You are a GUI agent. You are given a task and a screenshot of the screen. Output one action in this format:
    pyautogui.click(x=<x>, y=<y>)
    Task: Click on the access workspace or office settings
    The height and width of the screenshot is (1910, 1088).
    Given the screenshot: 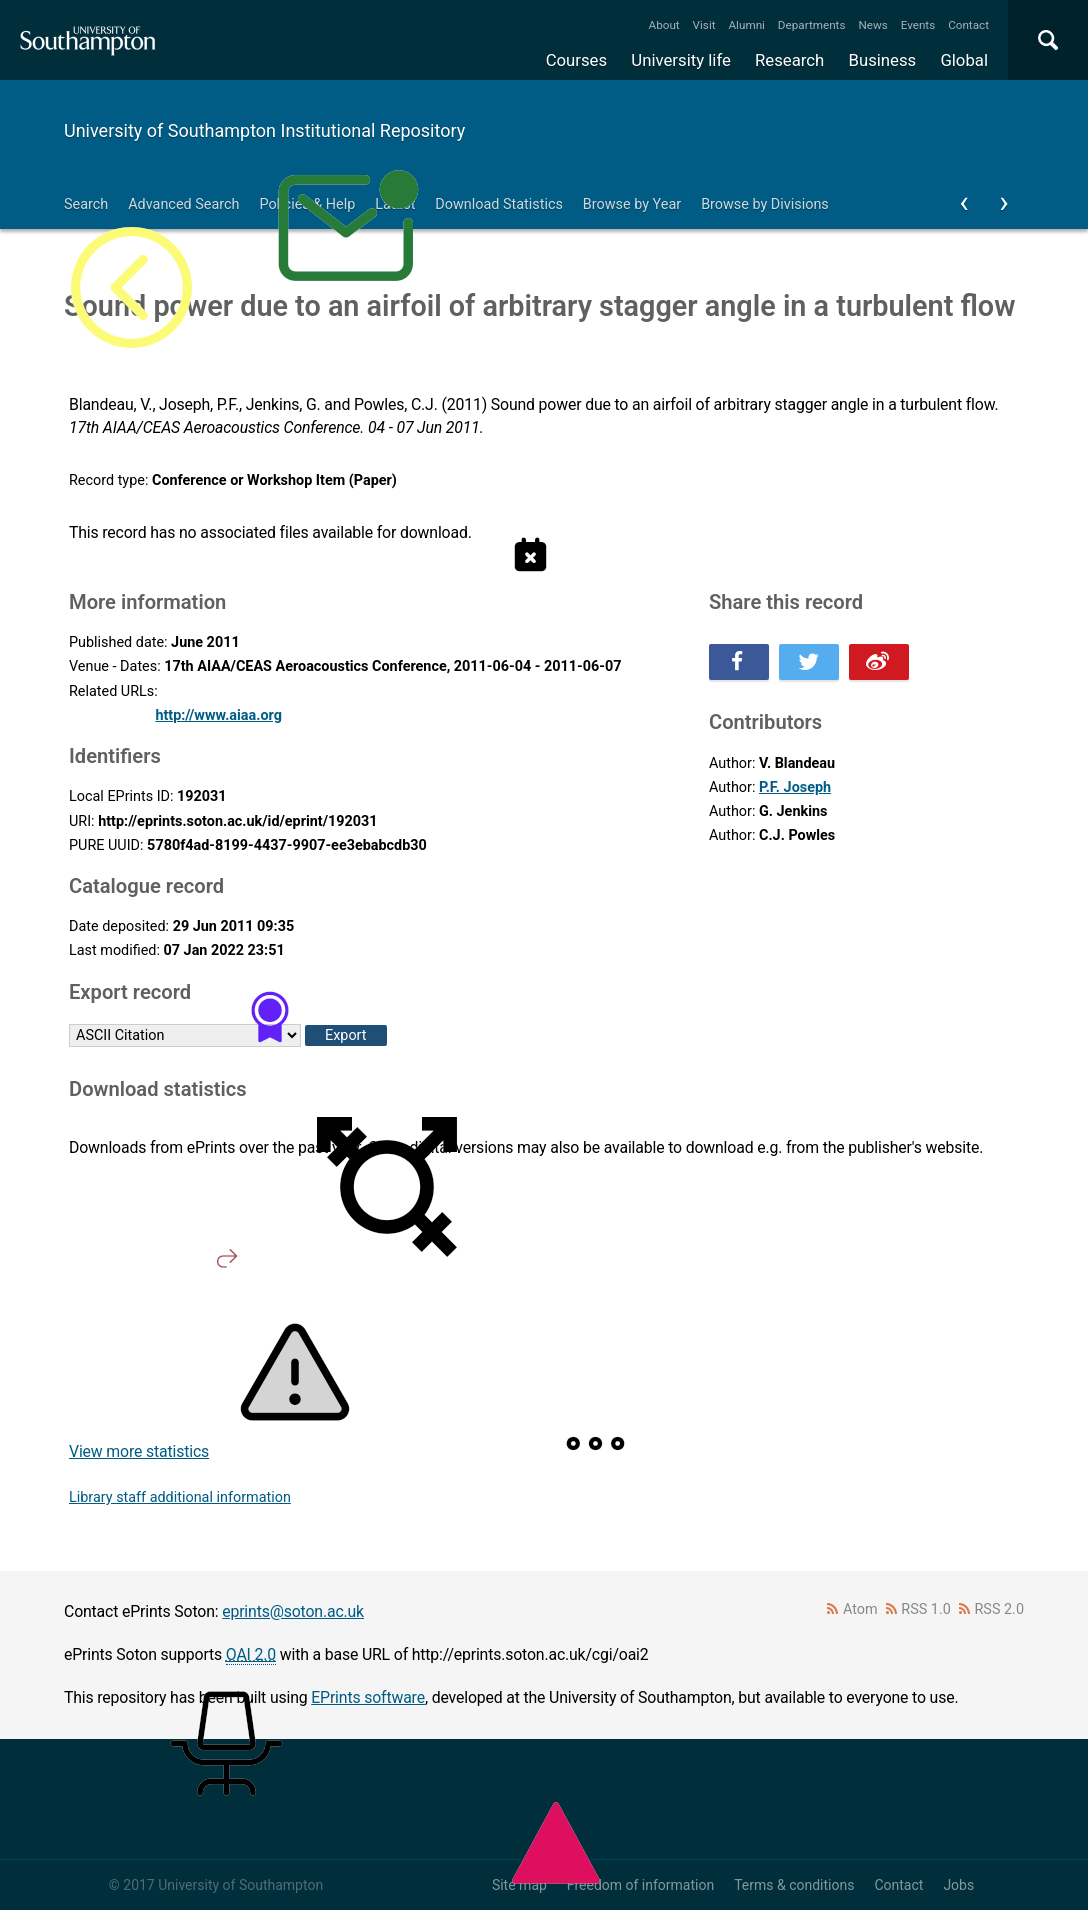 What is the action you would take?
    pyautogui.click(x=226, y=1743)
    